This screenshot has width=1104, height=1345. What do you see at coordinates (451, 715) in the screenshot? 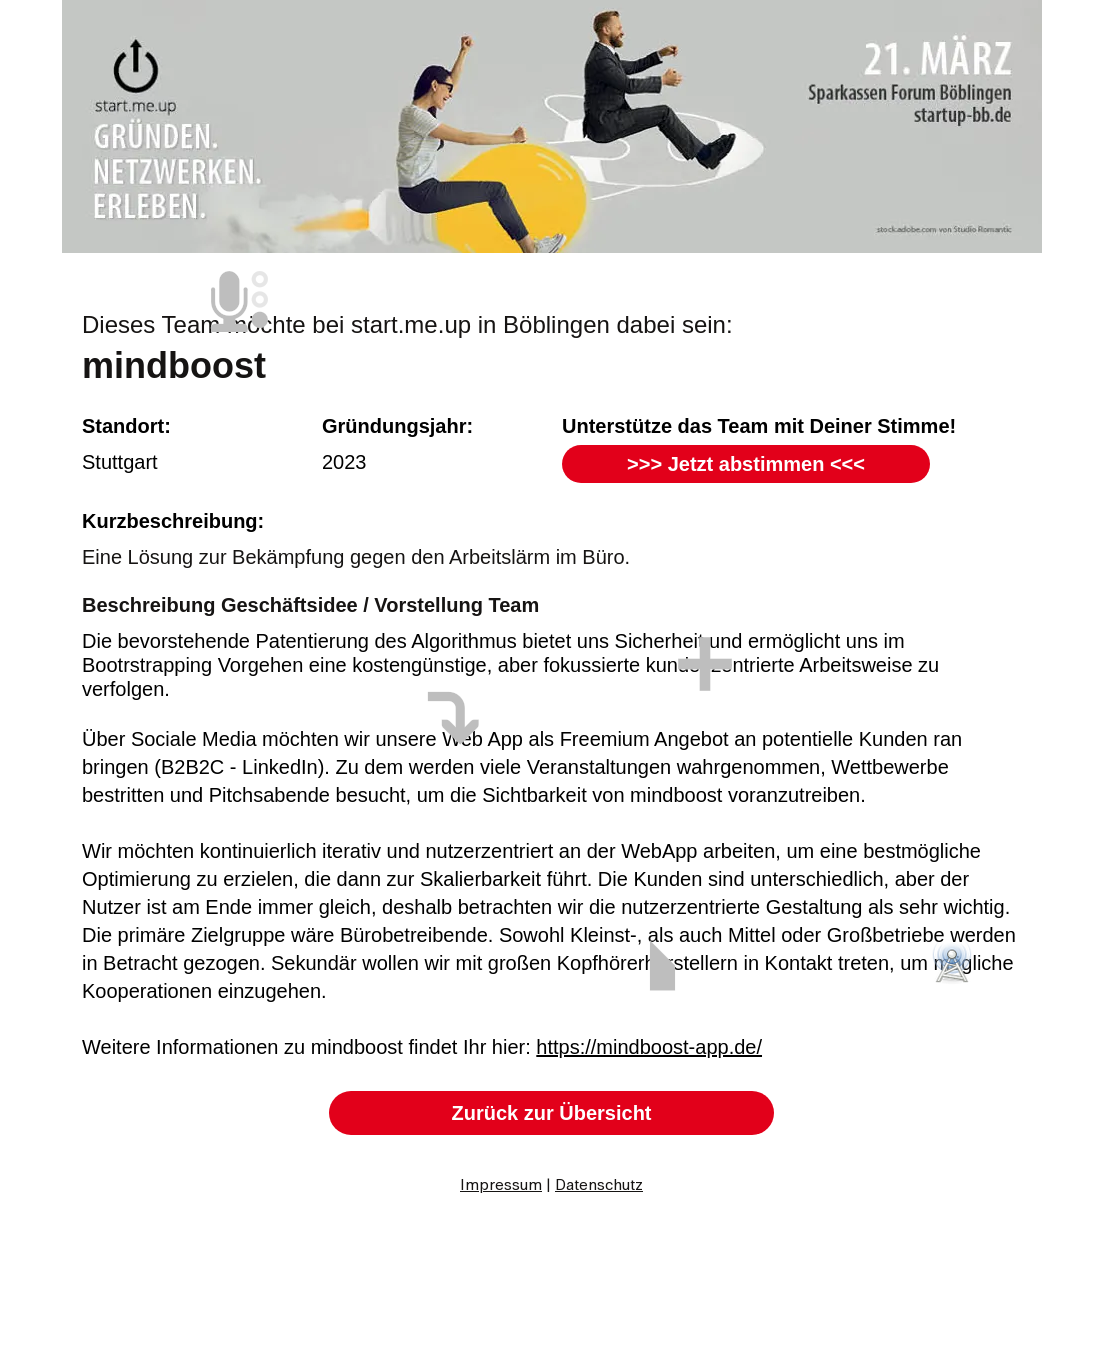
I see `rotate object clockwise` at bounding box center [451, 715].